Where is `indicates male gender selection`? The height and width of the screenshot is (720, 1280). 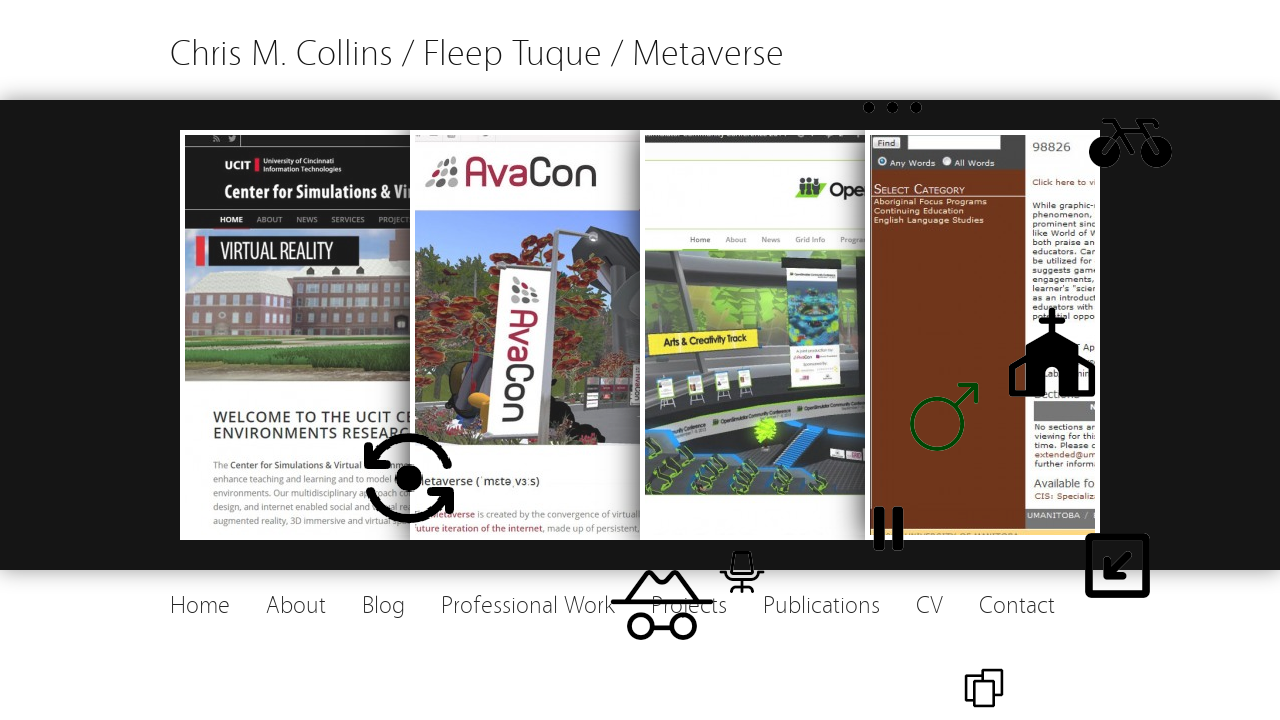
indicates male gender selection is located at coordinates (945, 415).